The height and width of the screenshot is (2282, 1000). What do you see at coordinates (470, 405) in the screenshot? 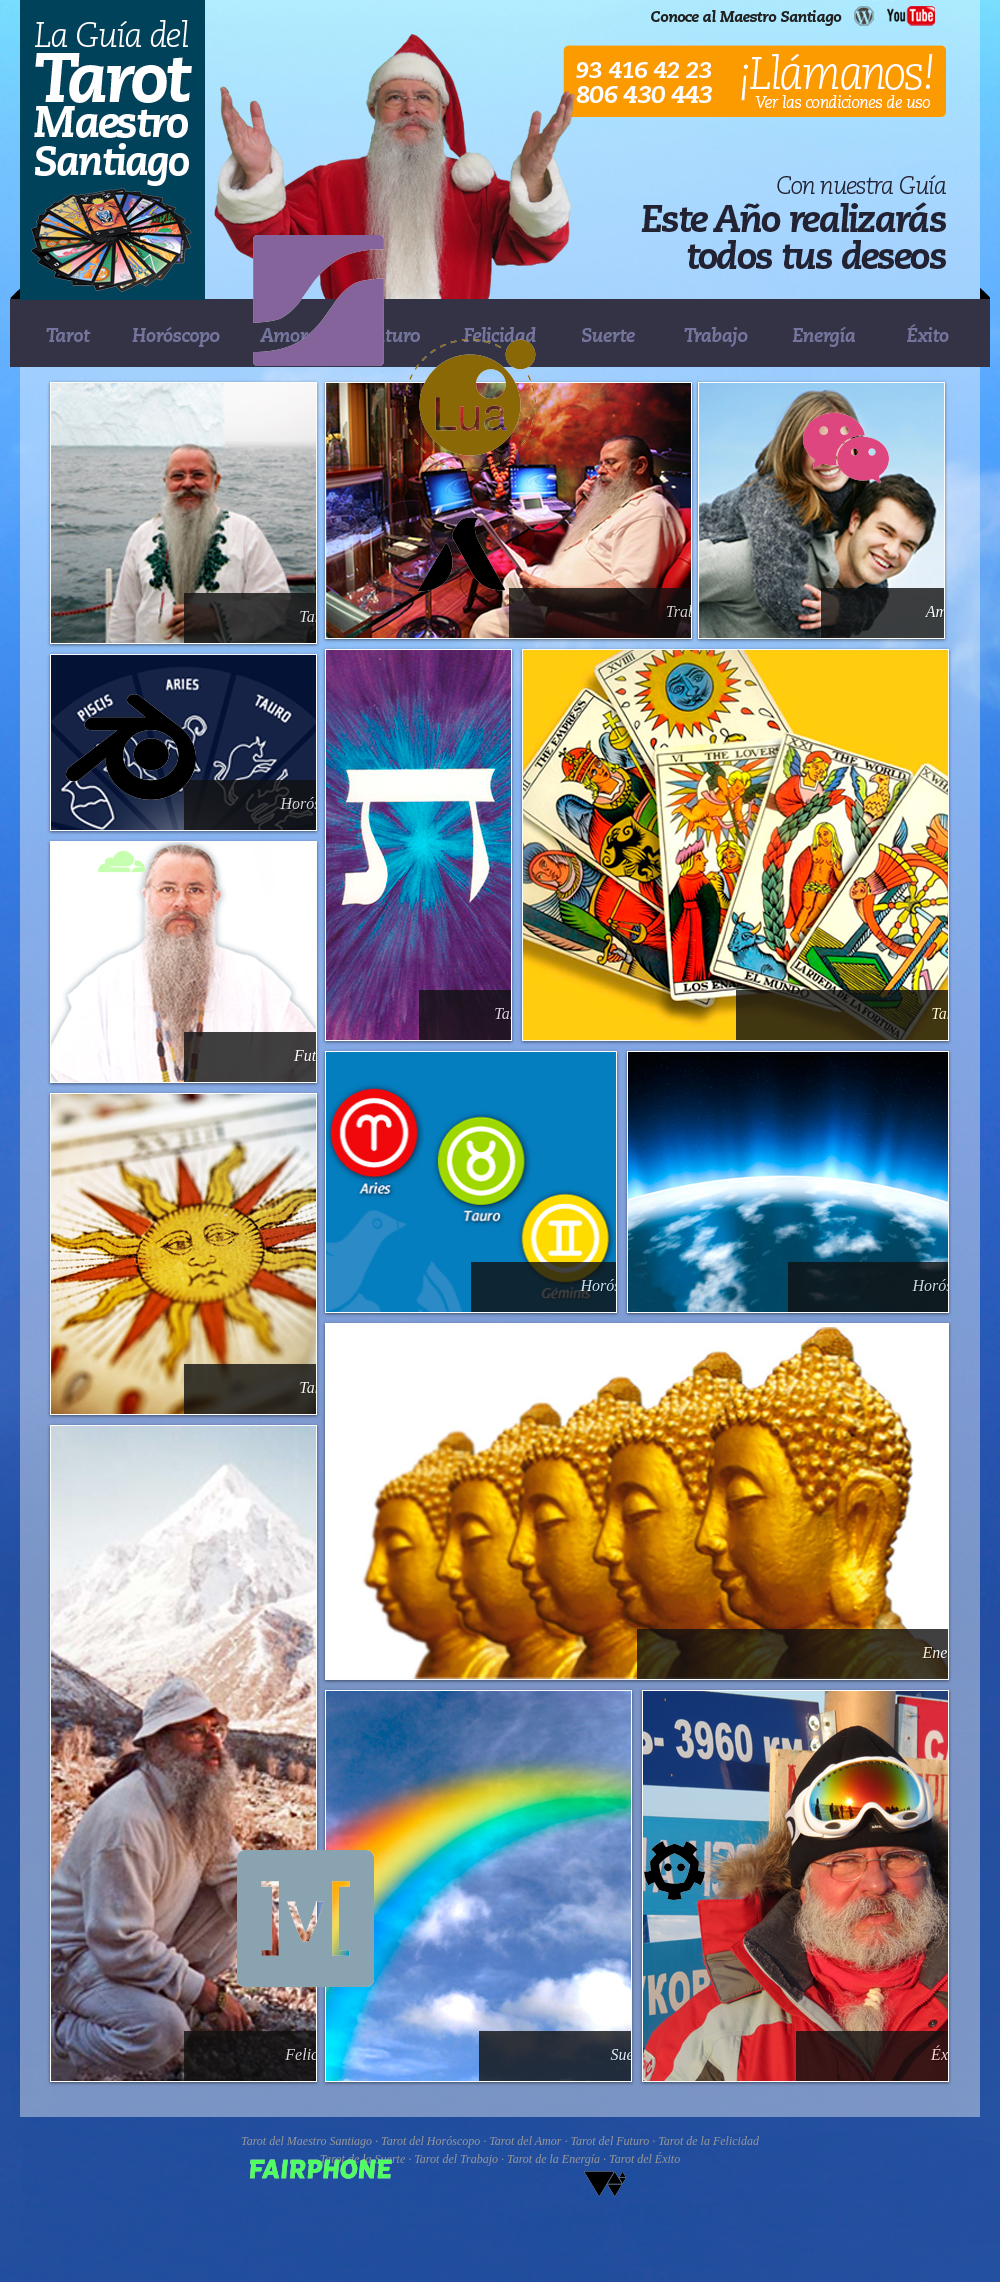
I see `lua programming language logo` at bounding box center [470, 405].